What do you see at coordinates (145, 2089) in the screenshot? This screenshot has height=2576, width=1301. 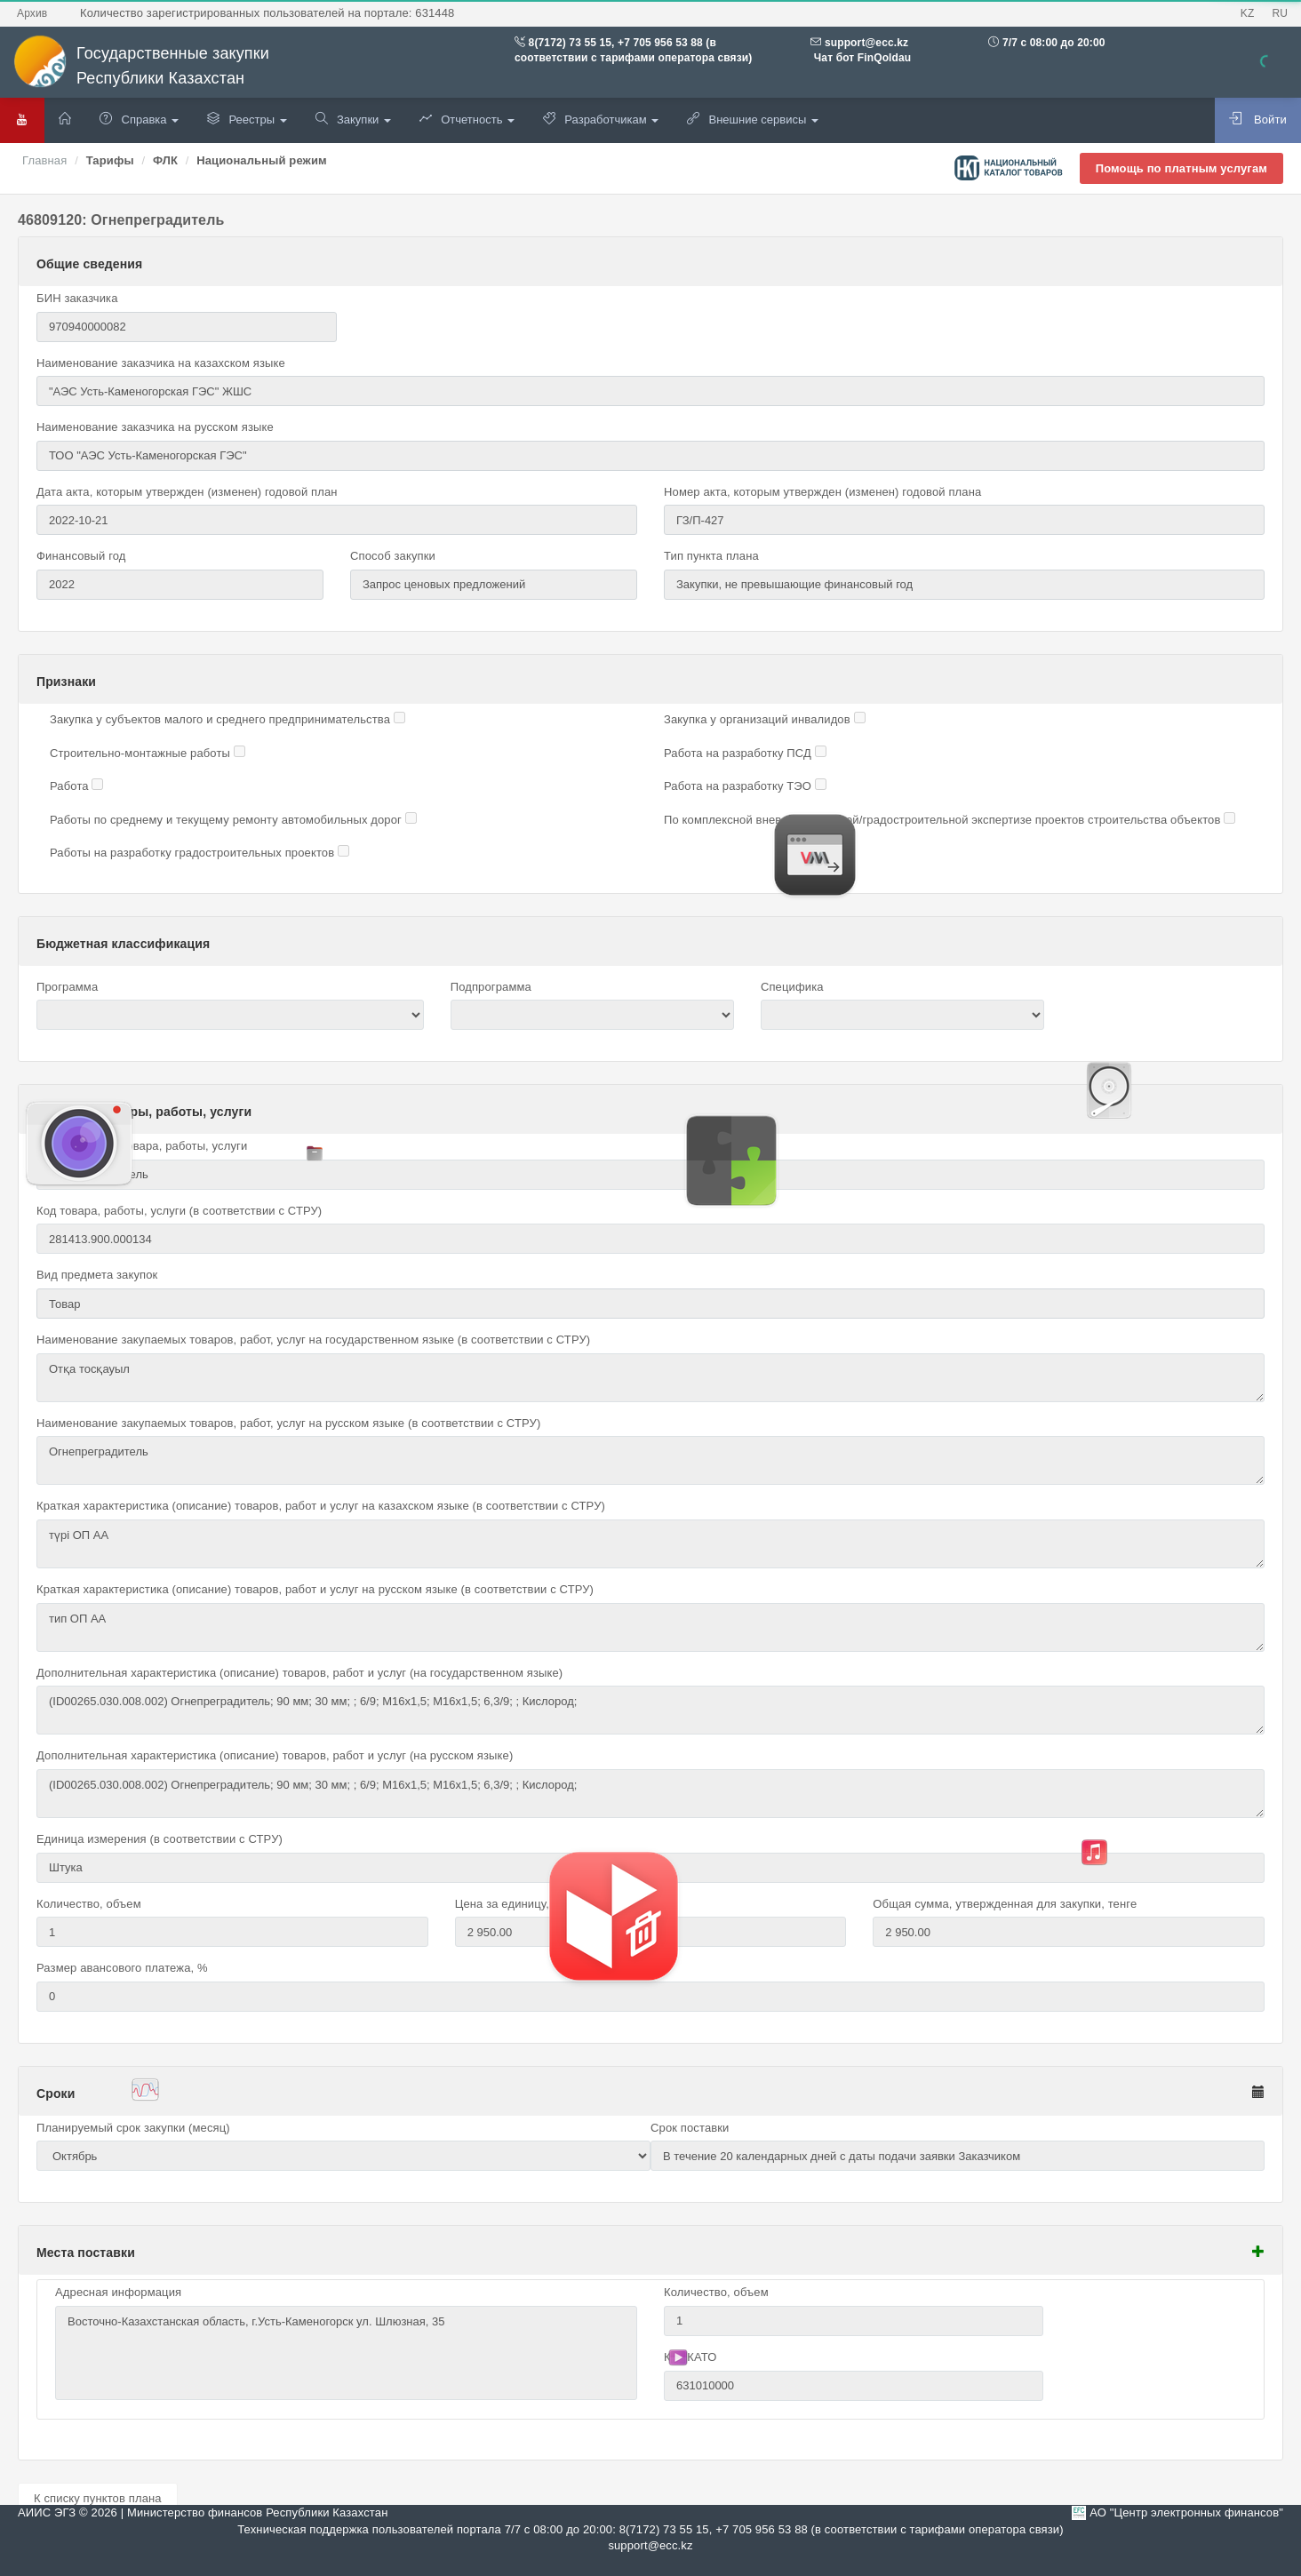 I see `view battery and power usage statistics` at bounding box center [145, 2089].